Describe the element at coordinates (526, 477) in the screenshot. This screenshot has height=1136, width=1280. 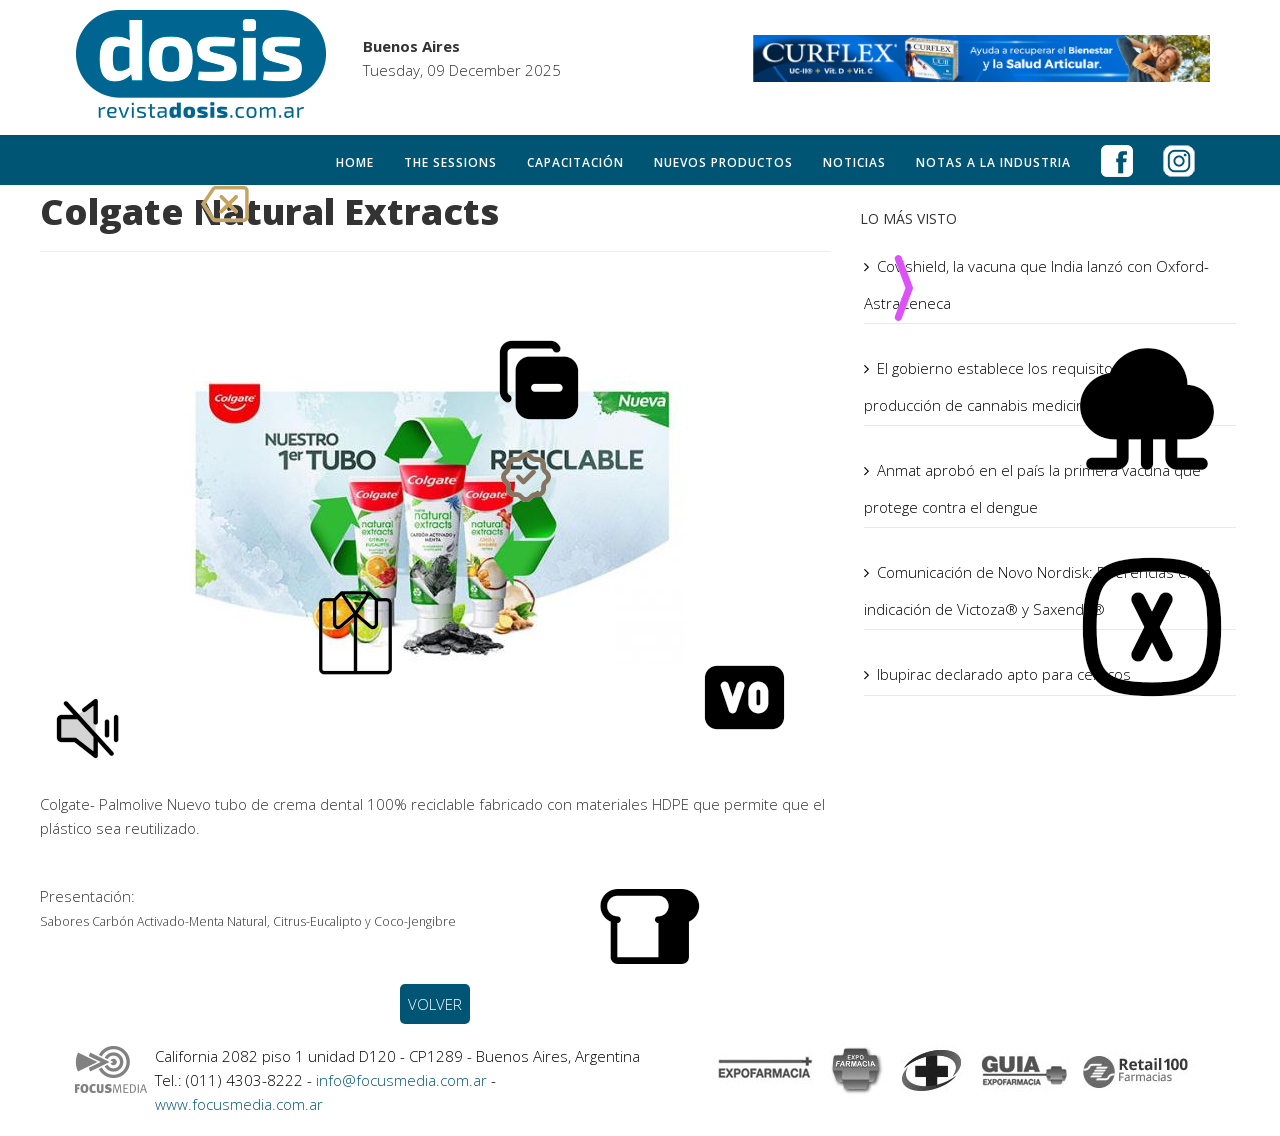
I see `verified or authenticated status indicator` at that location.